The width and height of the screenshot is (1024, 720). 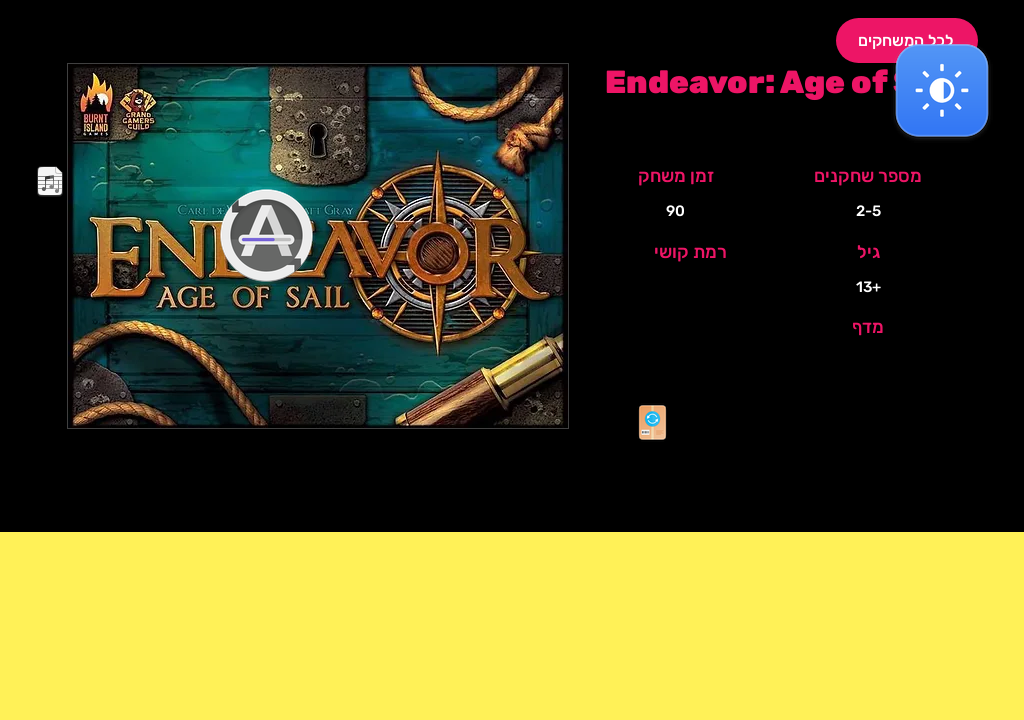 What do you see at coordinates (50, 181) in the screenshot?
I see `iMelody ringtone file` at bounding box center [50, 181].